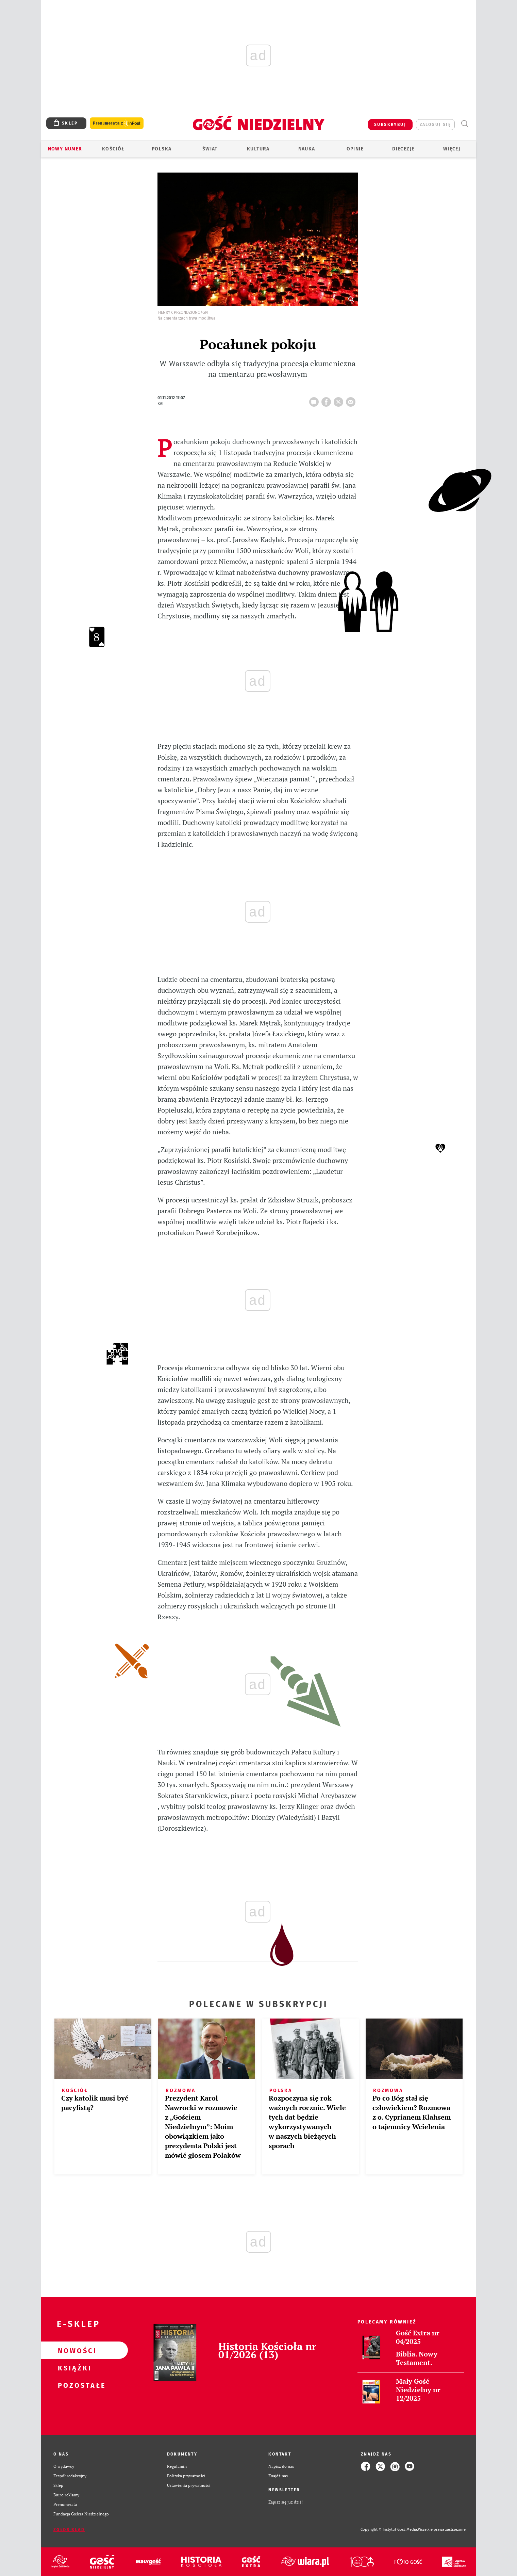  What do you see at coordinates (281, 1944) in the screenshot?
I see `indicates water or liquid-related feature` at bounding box center [281, 1944].